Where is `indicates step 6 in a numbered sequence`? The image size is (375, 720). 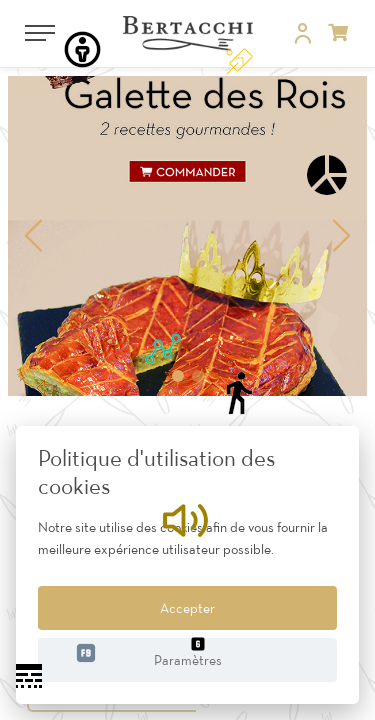
indicates step 6 in a numbered sequence is located at coordinates (198, 644).